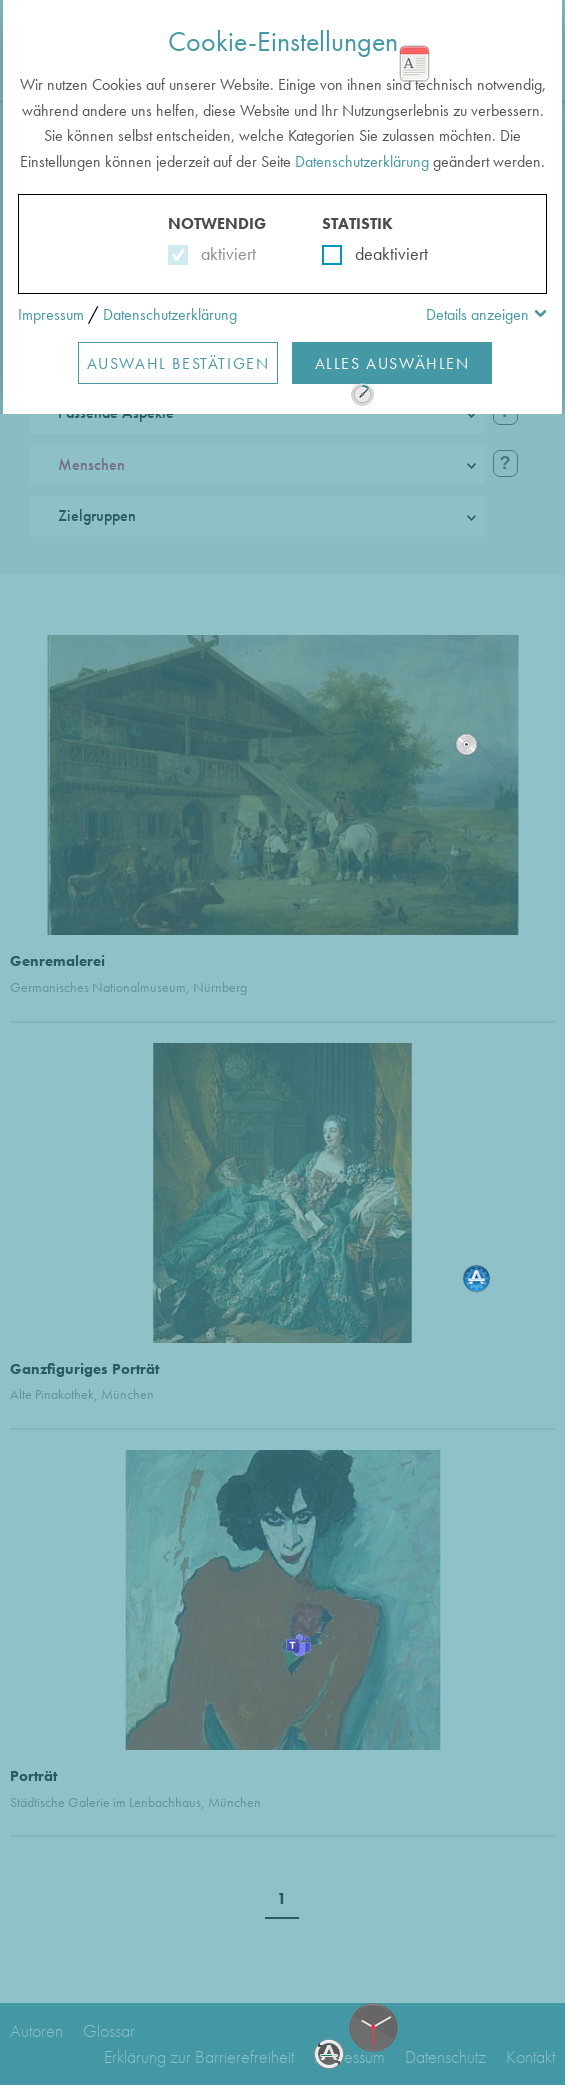  I want to click on open the clocks application, so click(373, 2027).